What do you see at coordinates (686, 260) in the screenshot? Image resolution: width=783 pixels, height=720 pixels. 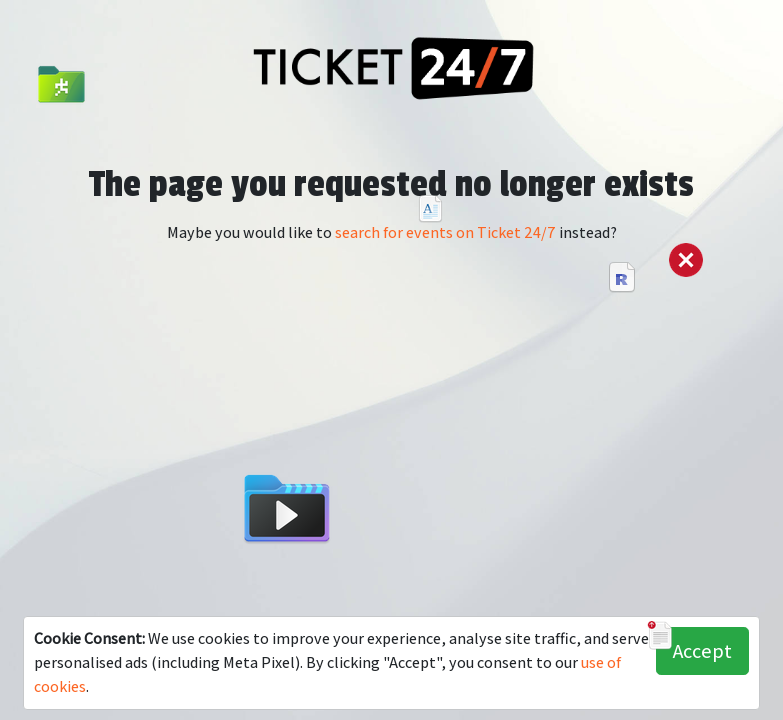 I see `cancel or stop the current action` at bounding box center [686, 260].